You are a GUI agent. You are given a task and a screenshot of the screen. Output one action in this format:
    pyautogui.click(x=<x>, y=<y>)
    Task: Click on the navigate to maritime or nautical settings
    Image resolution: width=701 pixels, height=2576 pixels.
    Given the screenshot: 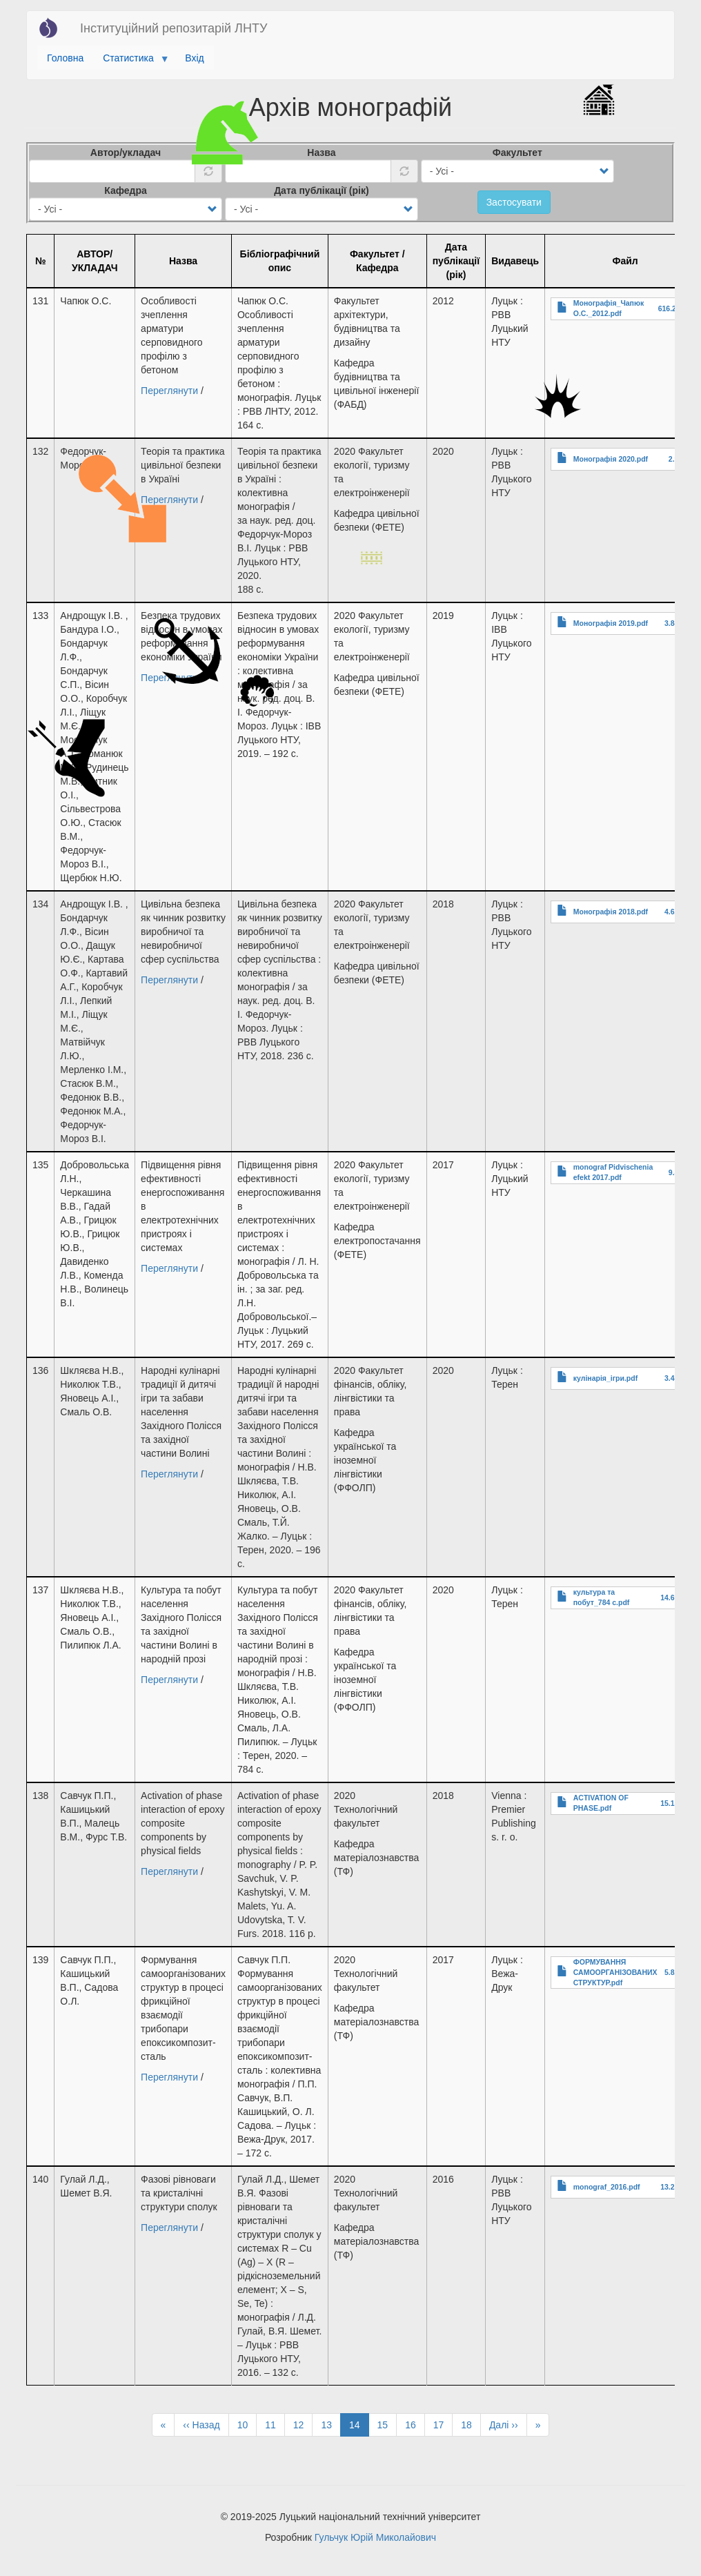 What is the action you would take?
    pyautogui.click(x=188, y=651)
    